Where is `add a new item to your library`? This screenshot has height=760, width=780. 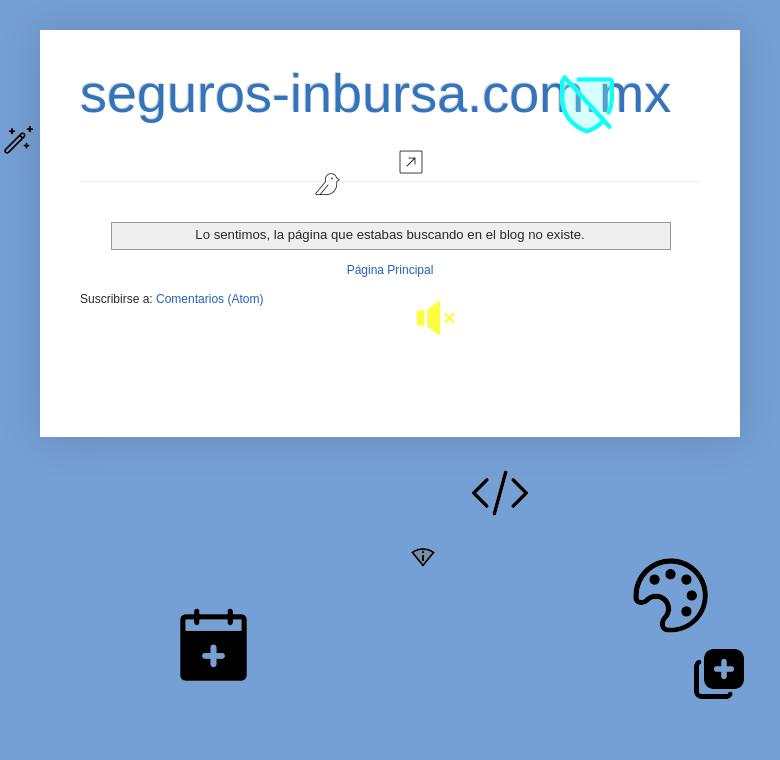 add a new item to your library is located at coordinates (719, 674).